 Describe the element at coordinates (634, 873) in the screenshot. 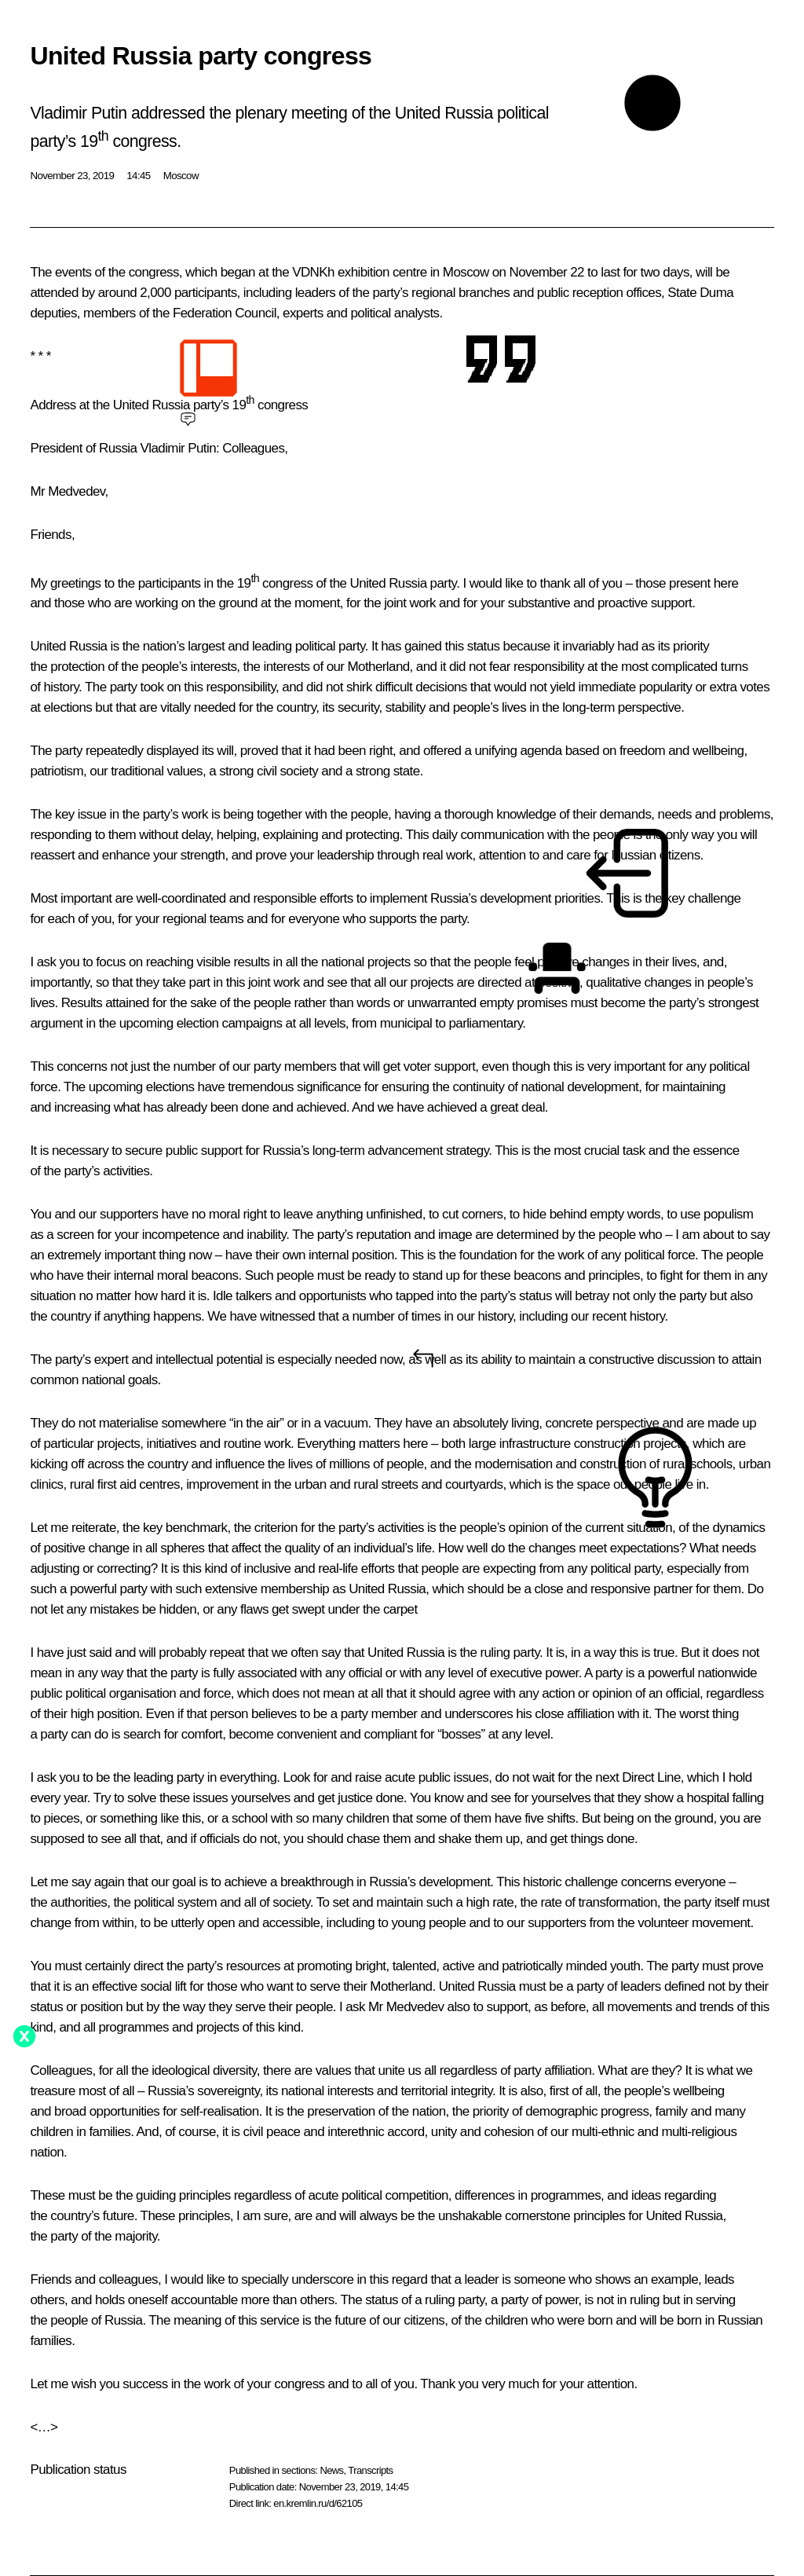

I see `log out of your account` at that location.